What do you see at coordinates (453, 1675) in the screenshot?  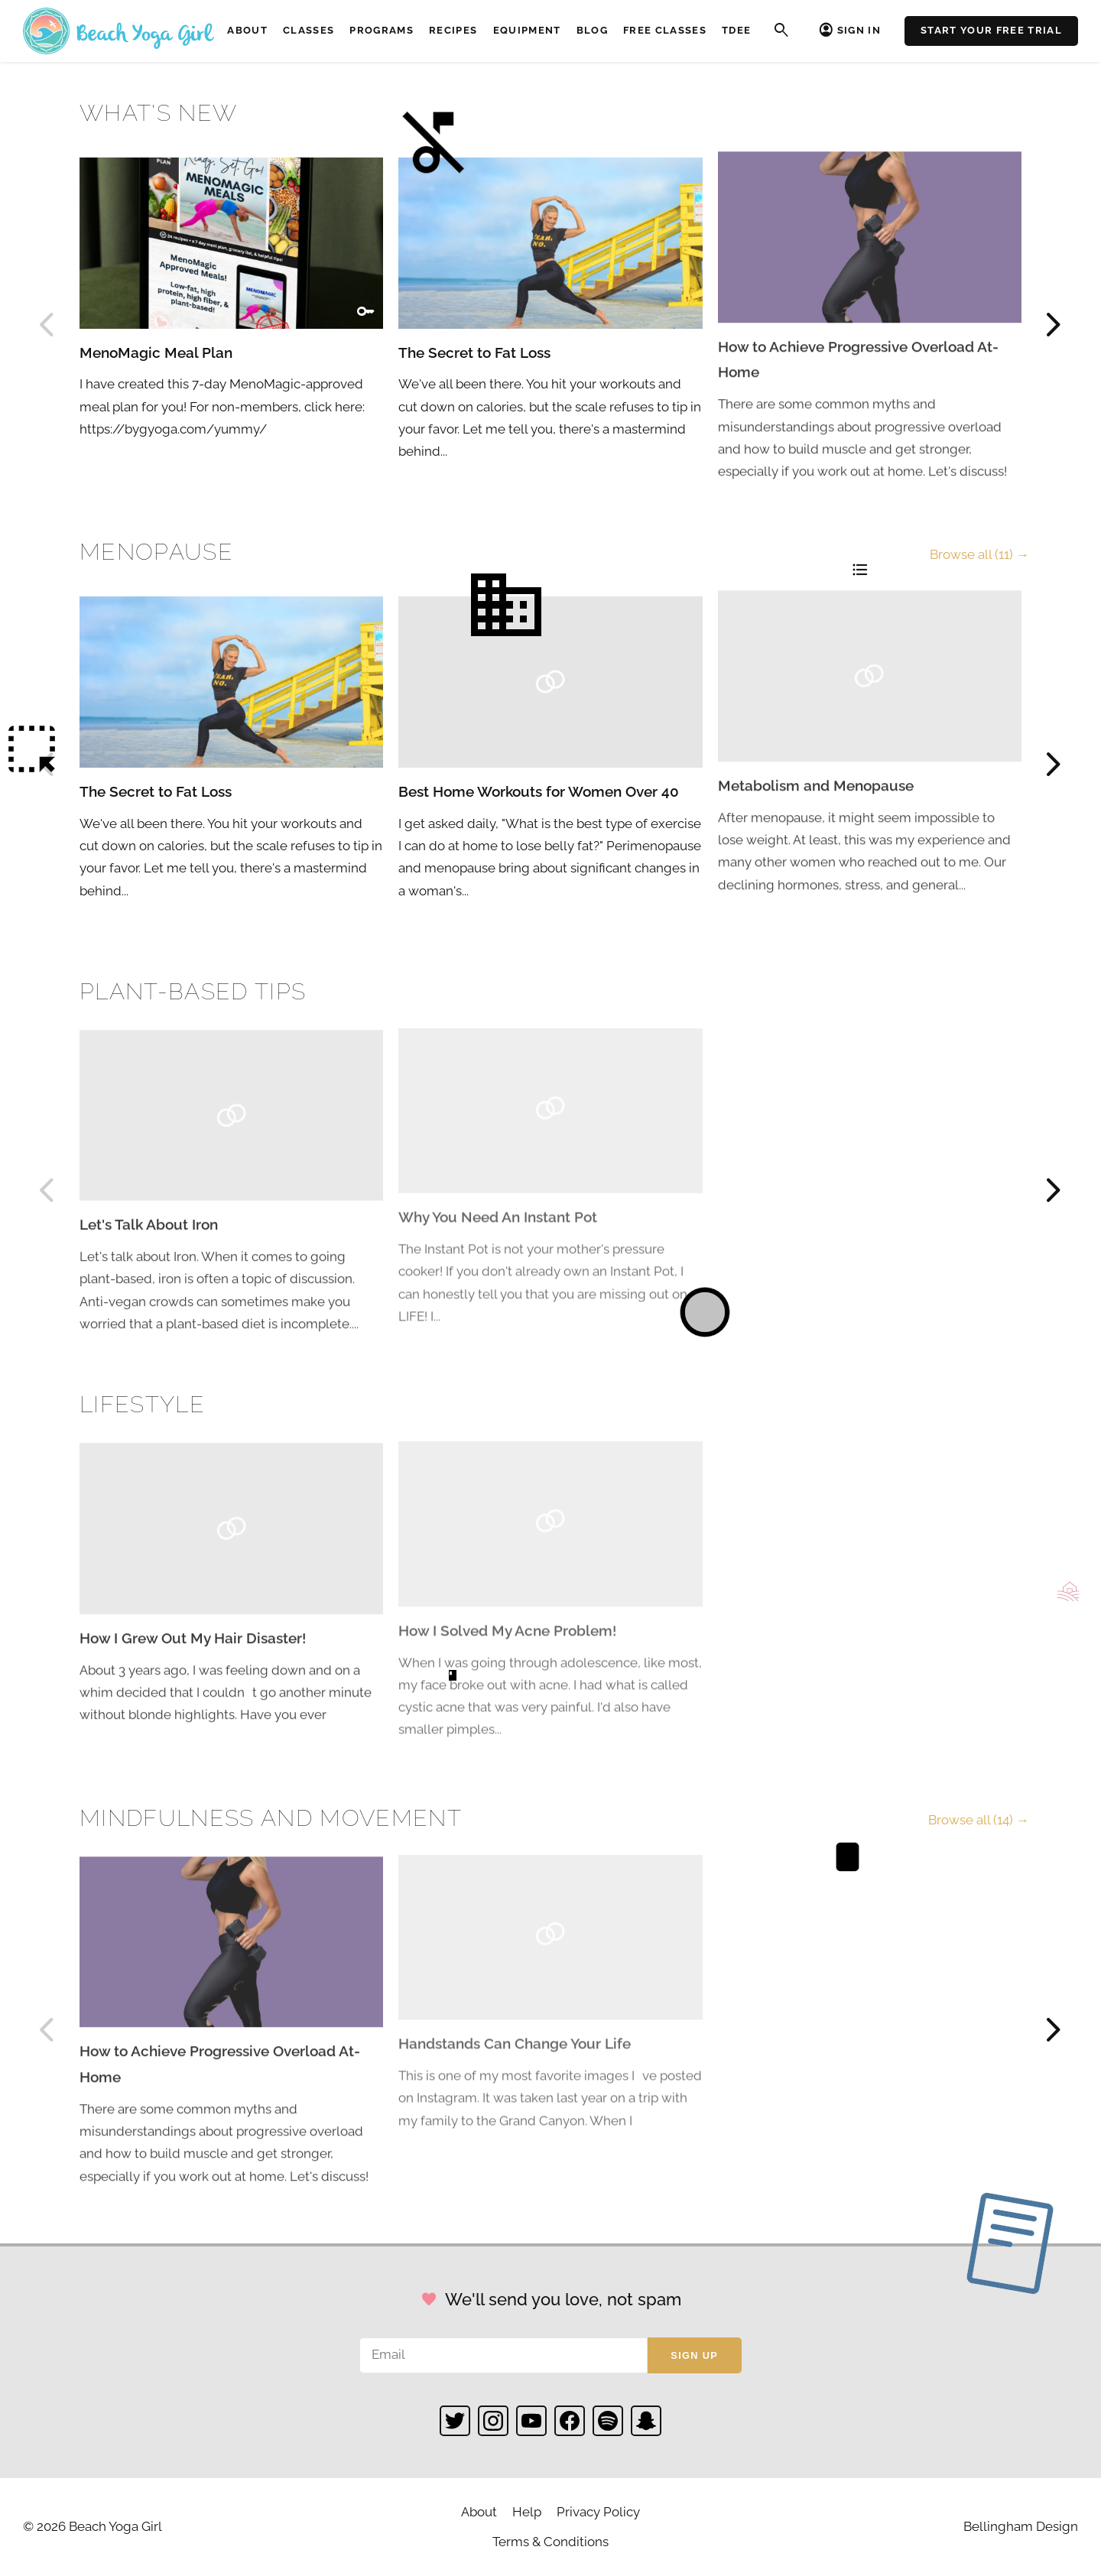 I see `access your classes or courses` at bounding box center [453, 1675].